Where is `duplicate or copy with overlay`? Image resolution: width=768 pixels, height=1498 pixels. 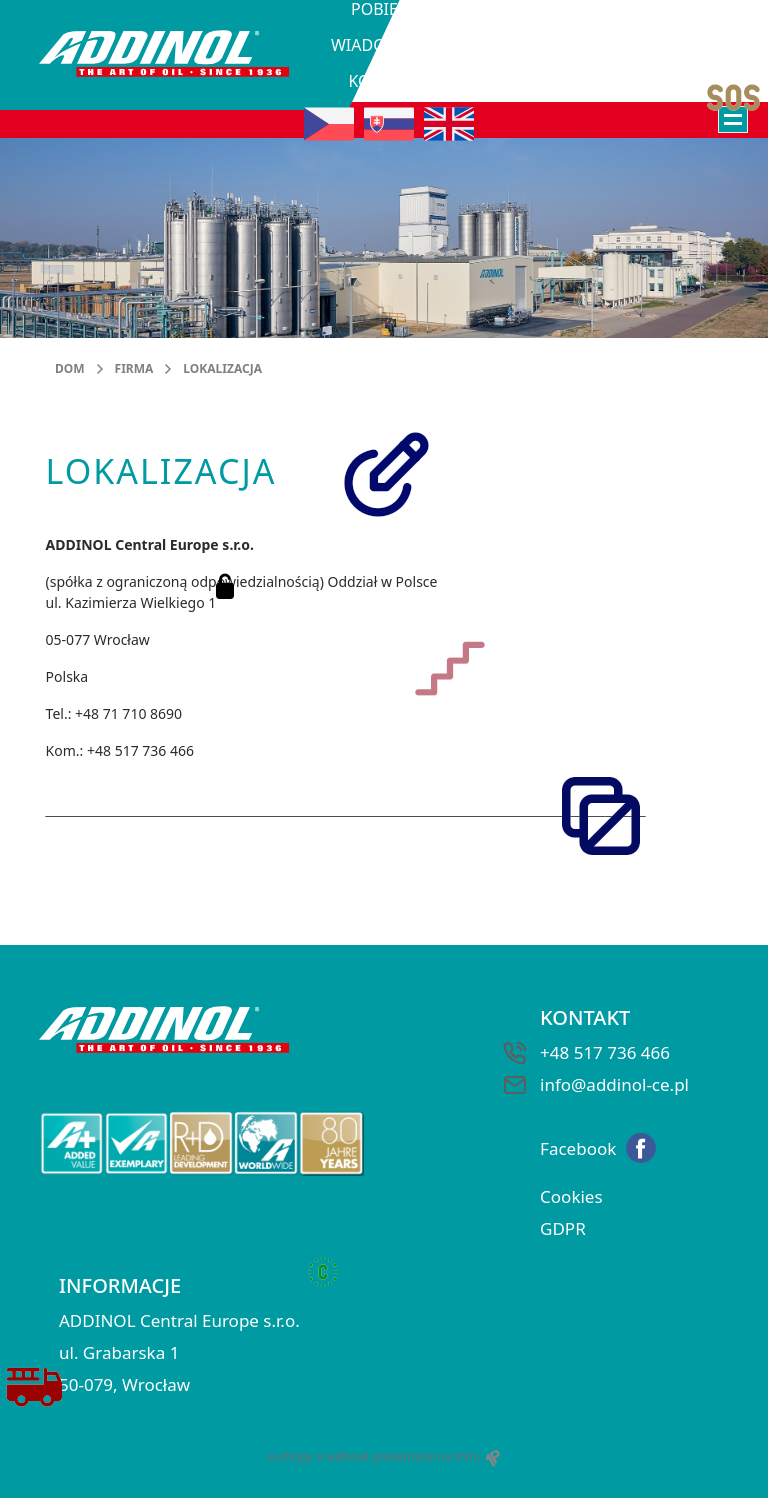 duplicate or copy with overlay is located at coordinates (601, 816).